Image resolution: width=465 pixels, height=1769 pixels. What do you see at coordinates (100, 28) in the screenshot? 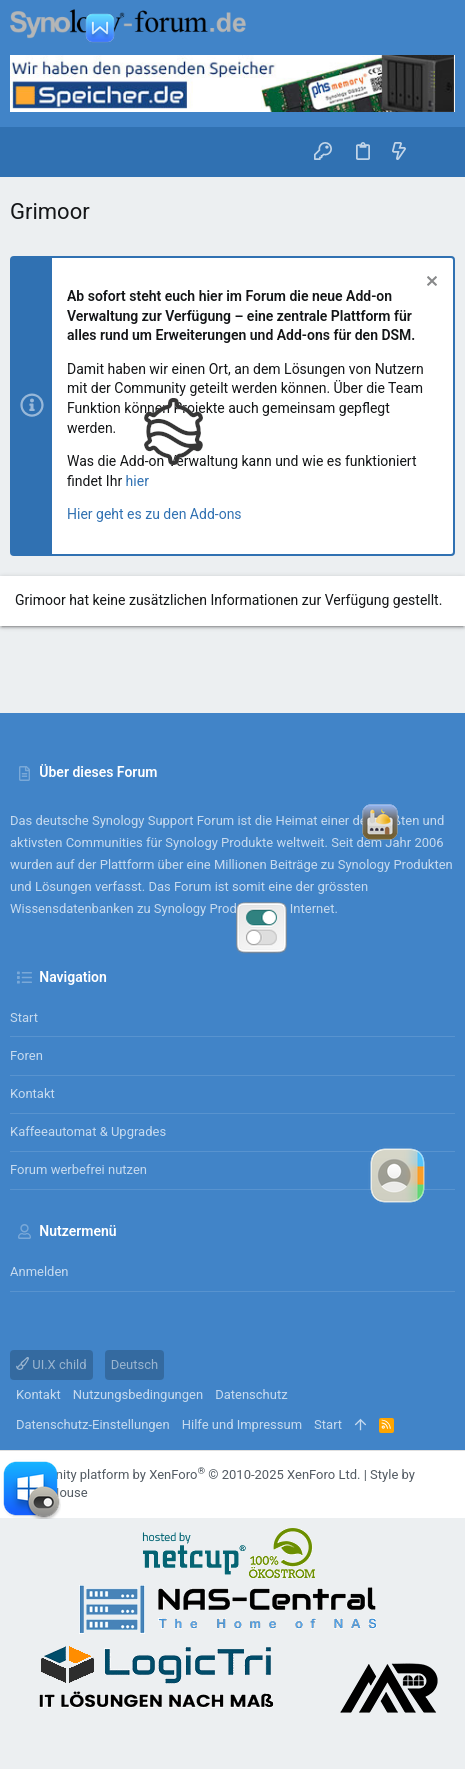
I see `open wps office application` at bounding box center [100, 28].